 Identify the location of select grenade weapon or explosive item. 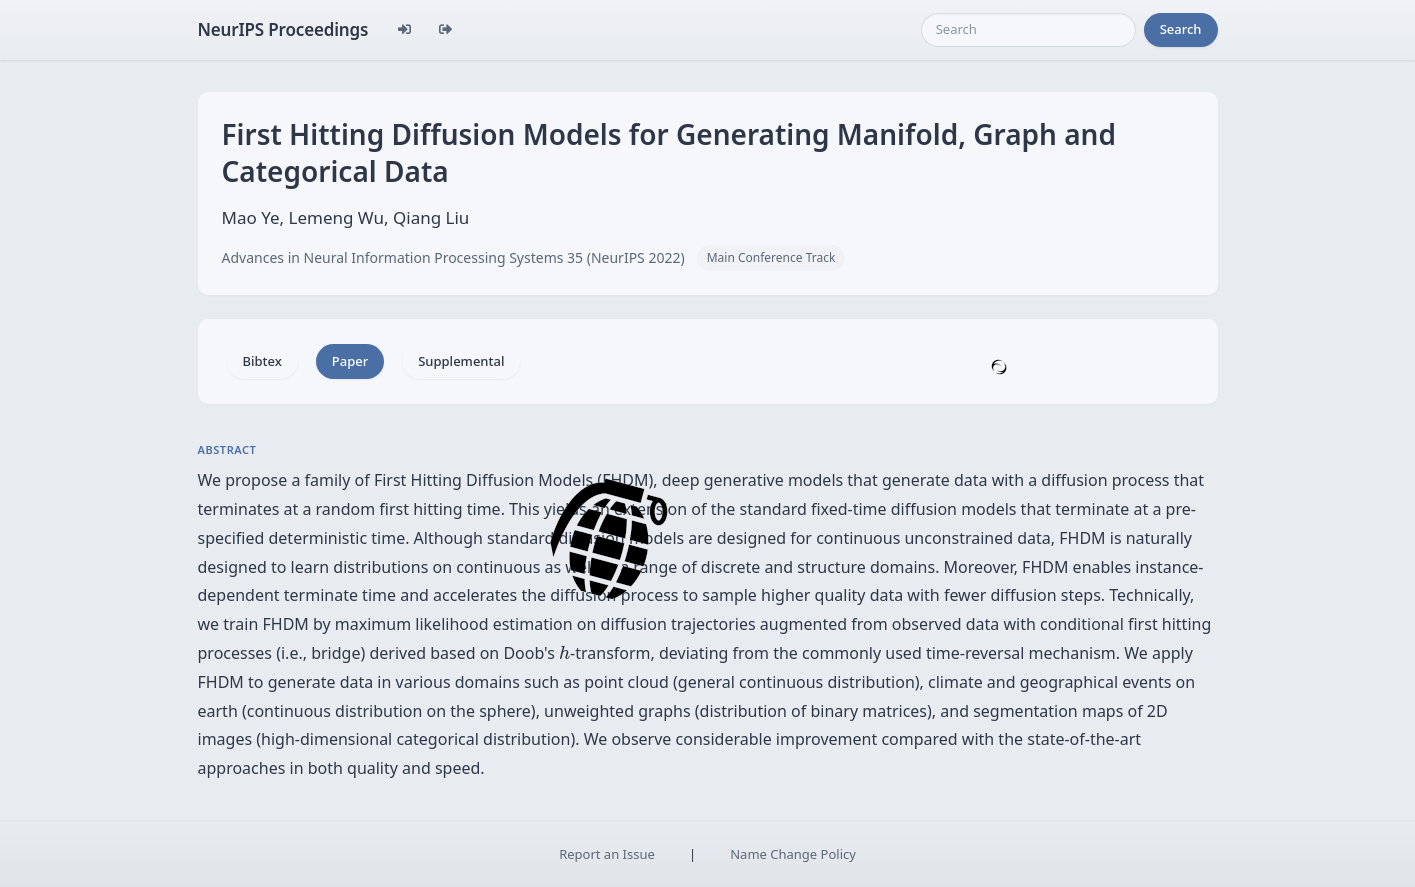
(606, 538).